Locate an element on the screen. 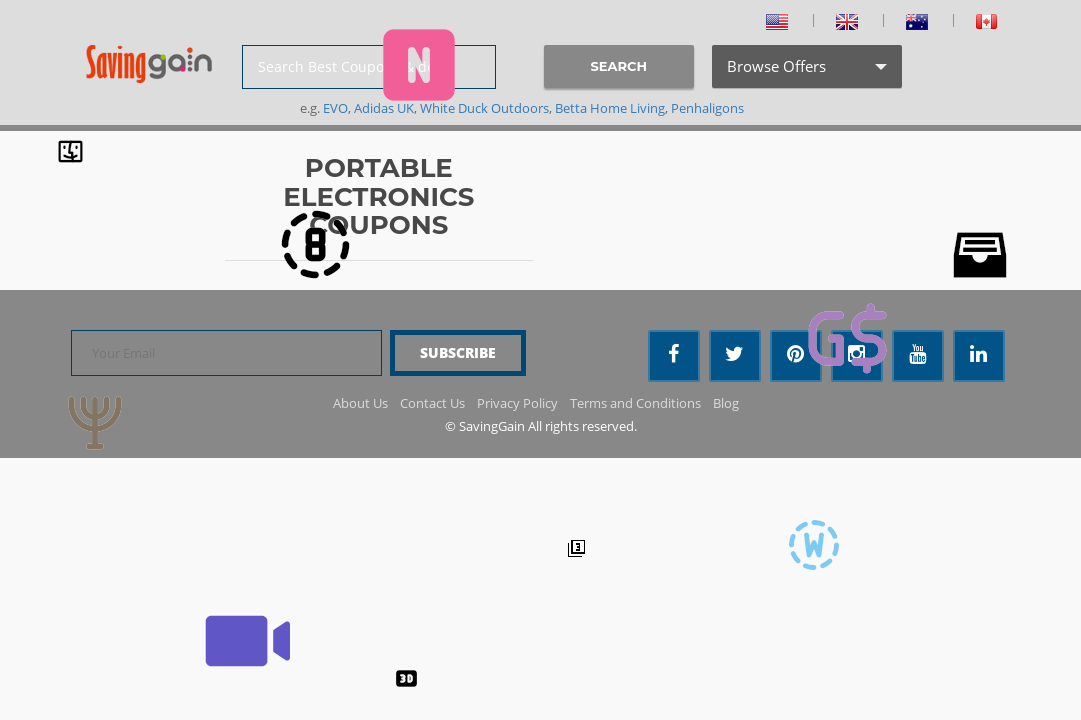 The height and width of the screenshot is (720, 1081). guyanese dollar currency symbol is located at coordinates (847, 338).